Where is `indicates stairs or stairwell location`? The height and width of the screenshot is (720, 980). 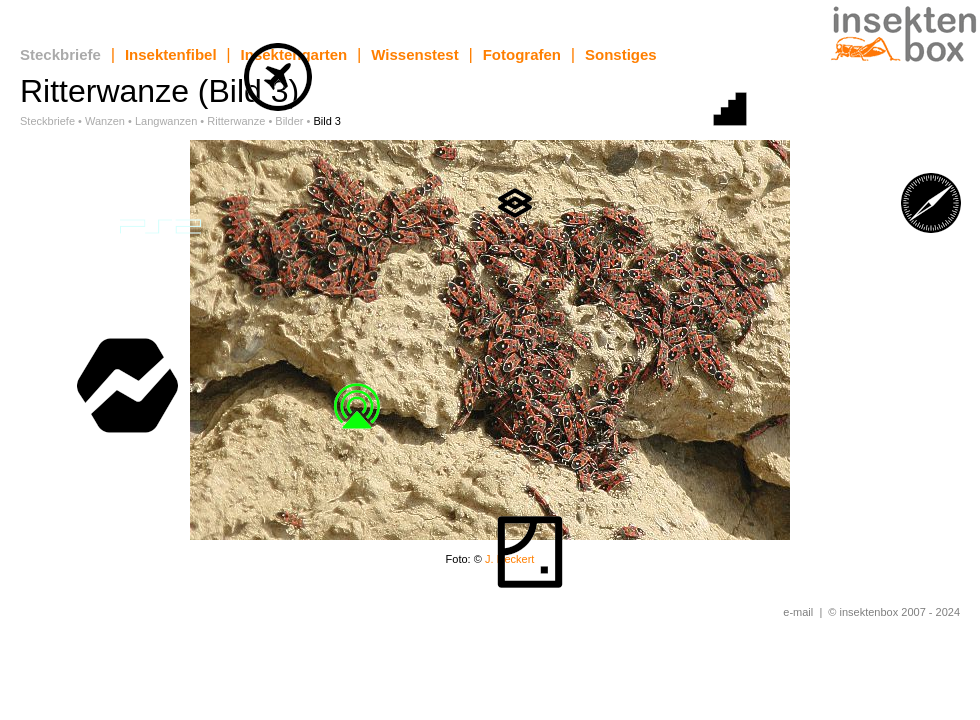
indicates stairs or stairwell location is located at coordinates (730, 109).